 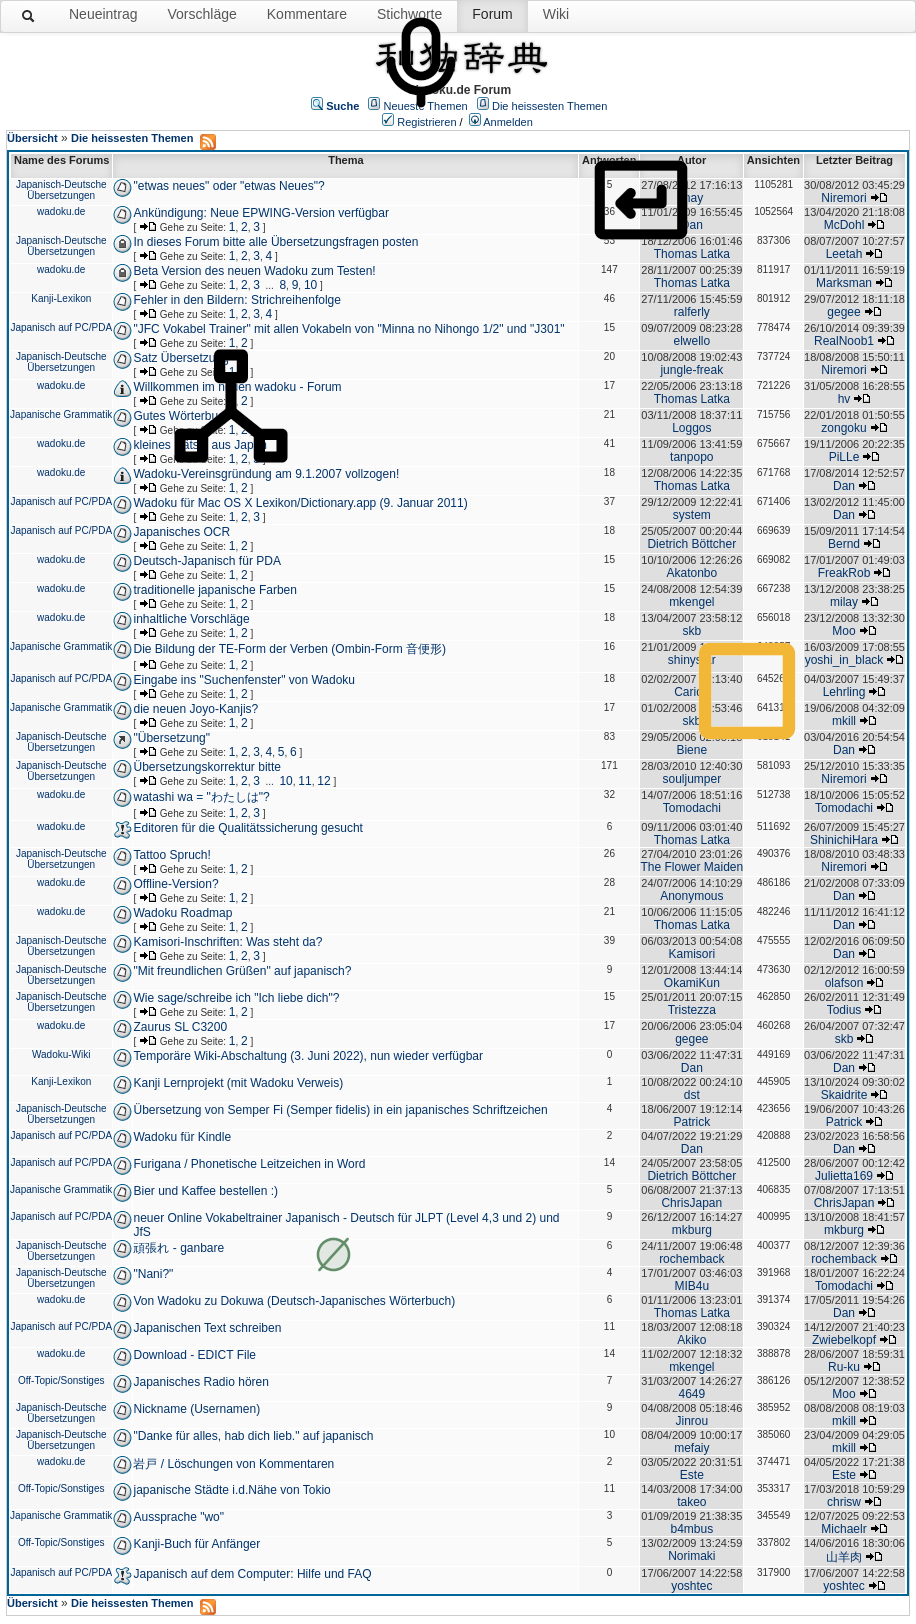 What do you see at coordinates (747, 691) in the screenshot?
I see `stop media playback` at bounding box center [747, 691].